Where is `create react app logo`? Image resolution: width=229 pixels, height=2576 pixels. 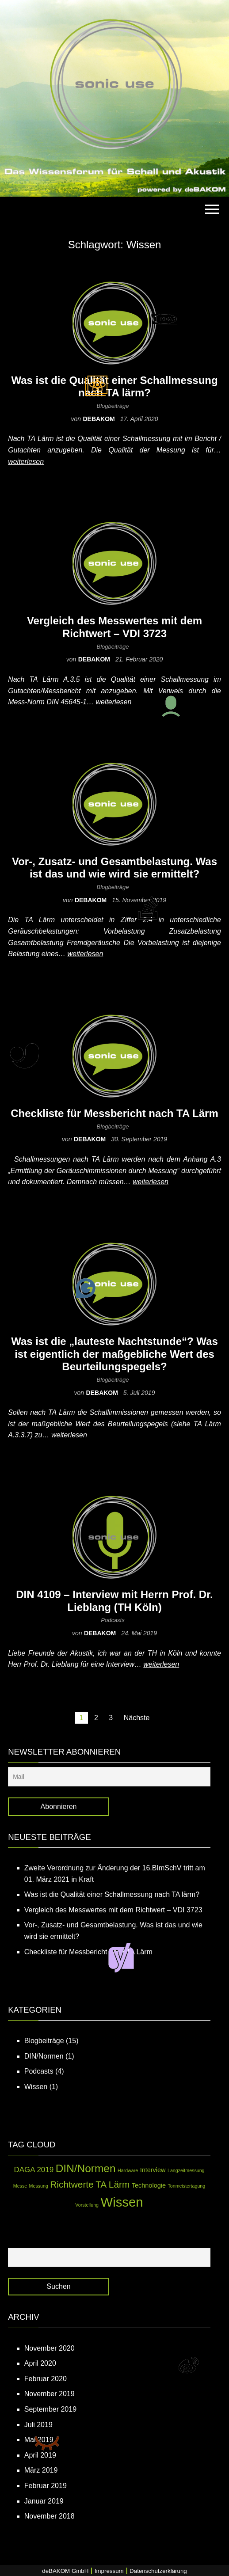 create react app logo is located at coordinates (96, 386).